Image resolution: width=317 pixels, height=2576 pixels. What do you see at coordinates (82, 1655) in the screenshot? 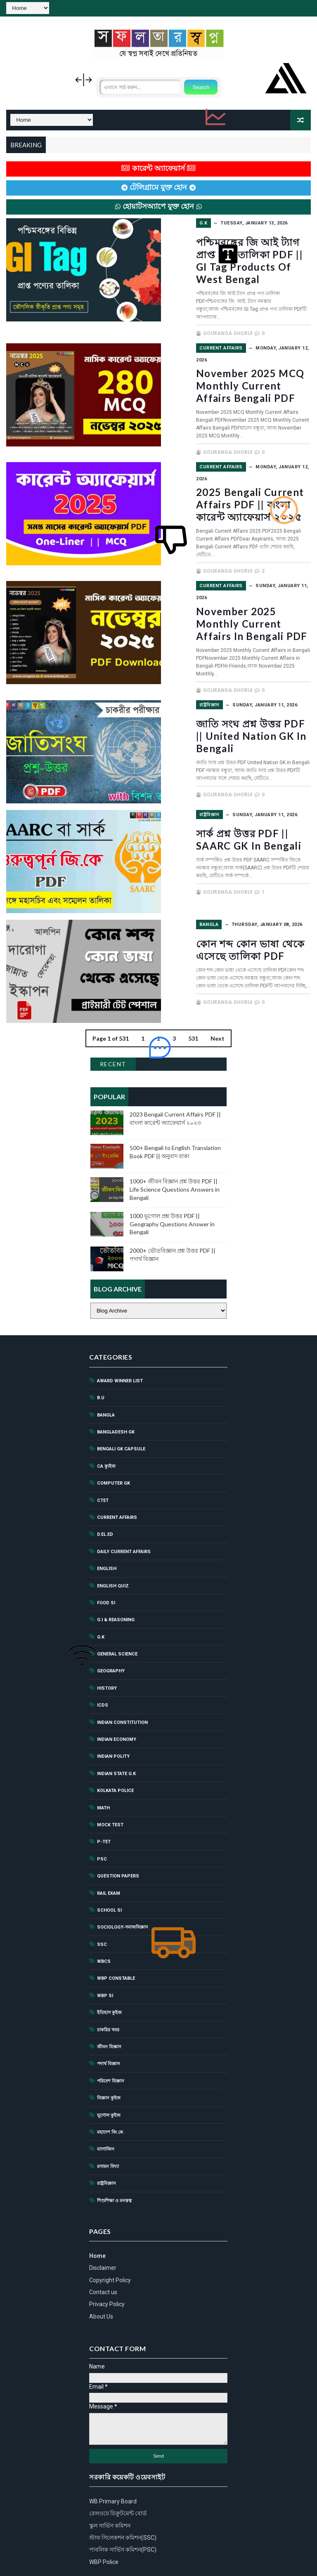
I see `strong wifi signal strength` at bounding box center [82, 1655].